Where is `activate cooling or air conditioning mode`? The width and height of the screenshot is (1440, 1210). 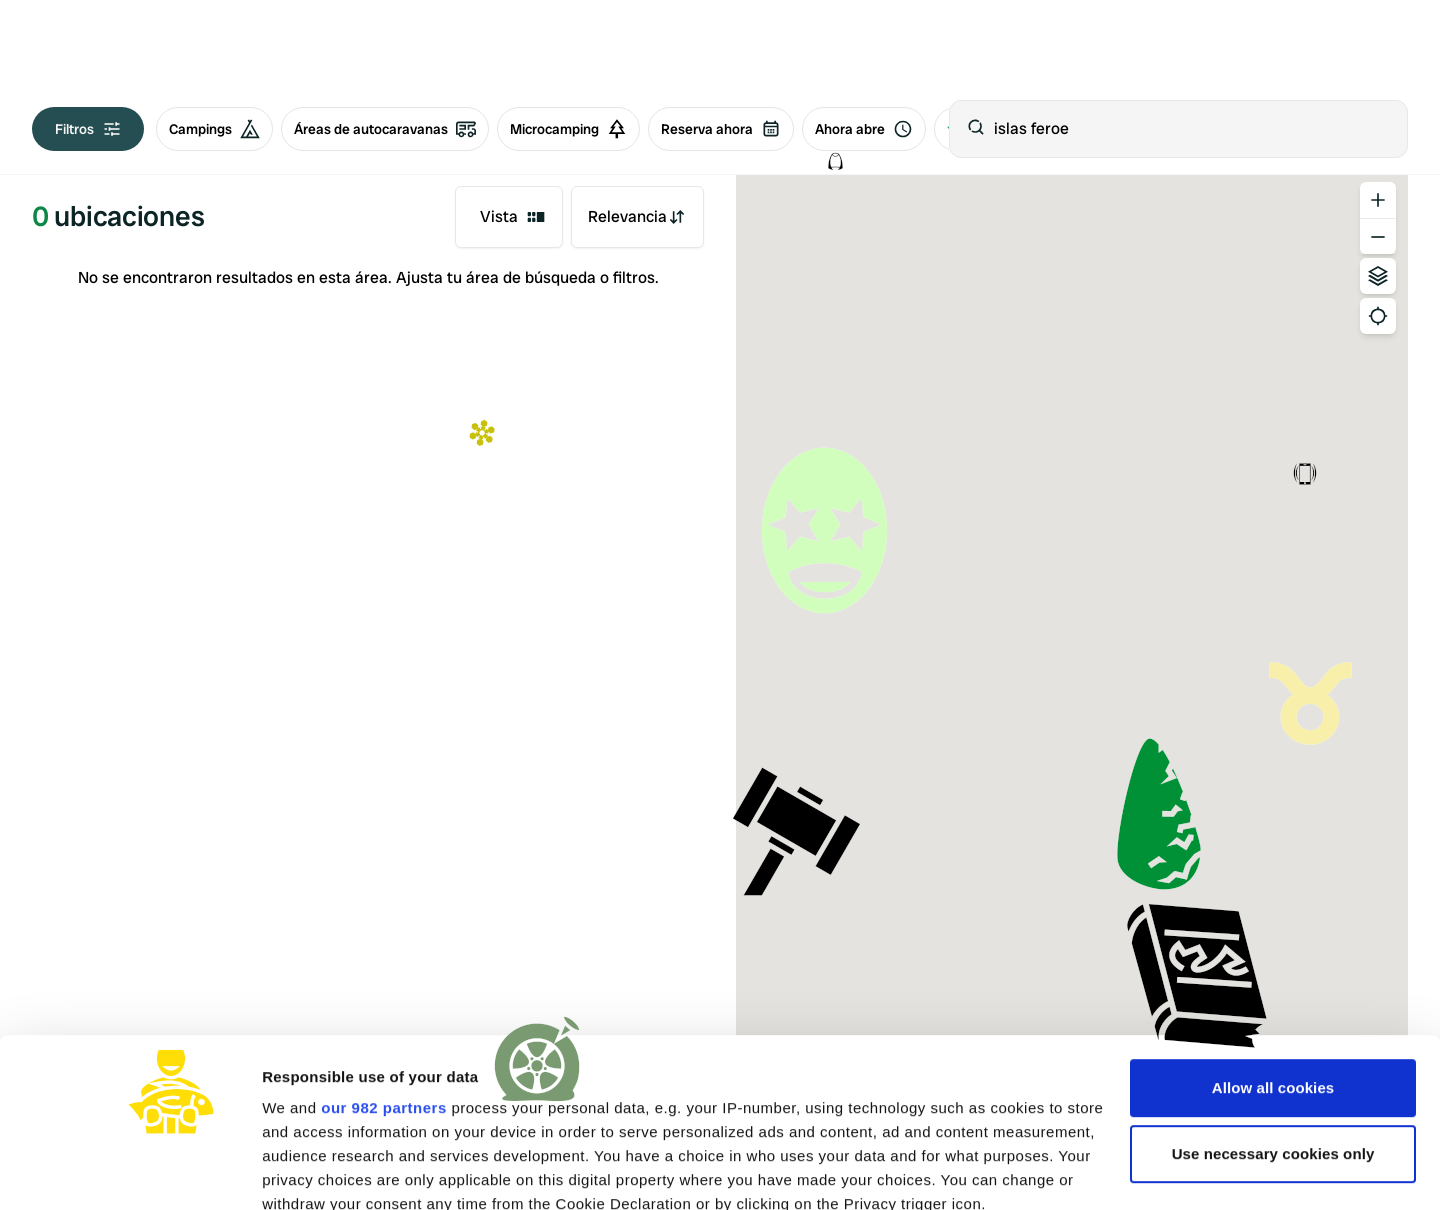 activate cooling or air conditioning mode is located at coordinates (482, 433).